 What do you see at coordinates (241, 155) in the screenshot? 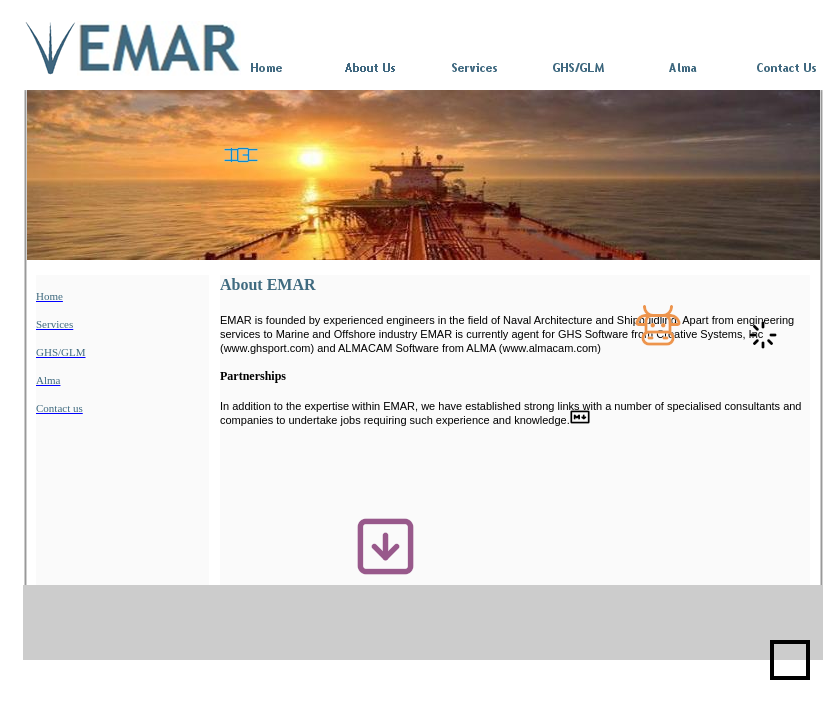
I see `adjust belt or strap settings` at bounding box center [241, 155].